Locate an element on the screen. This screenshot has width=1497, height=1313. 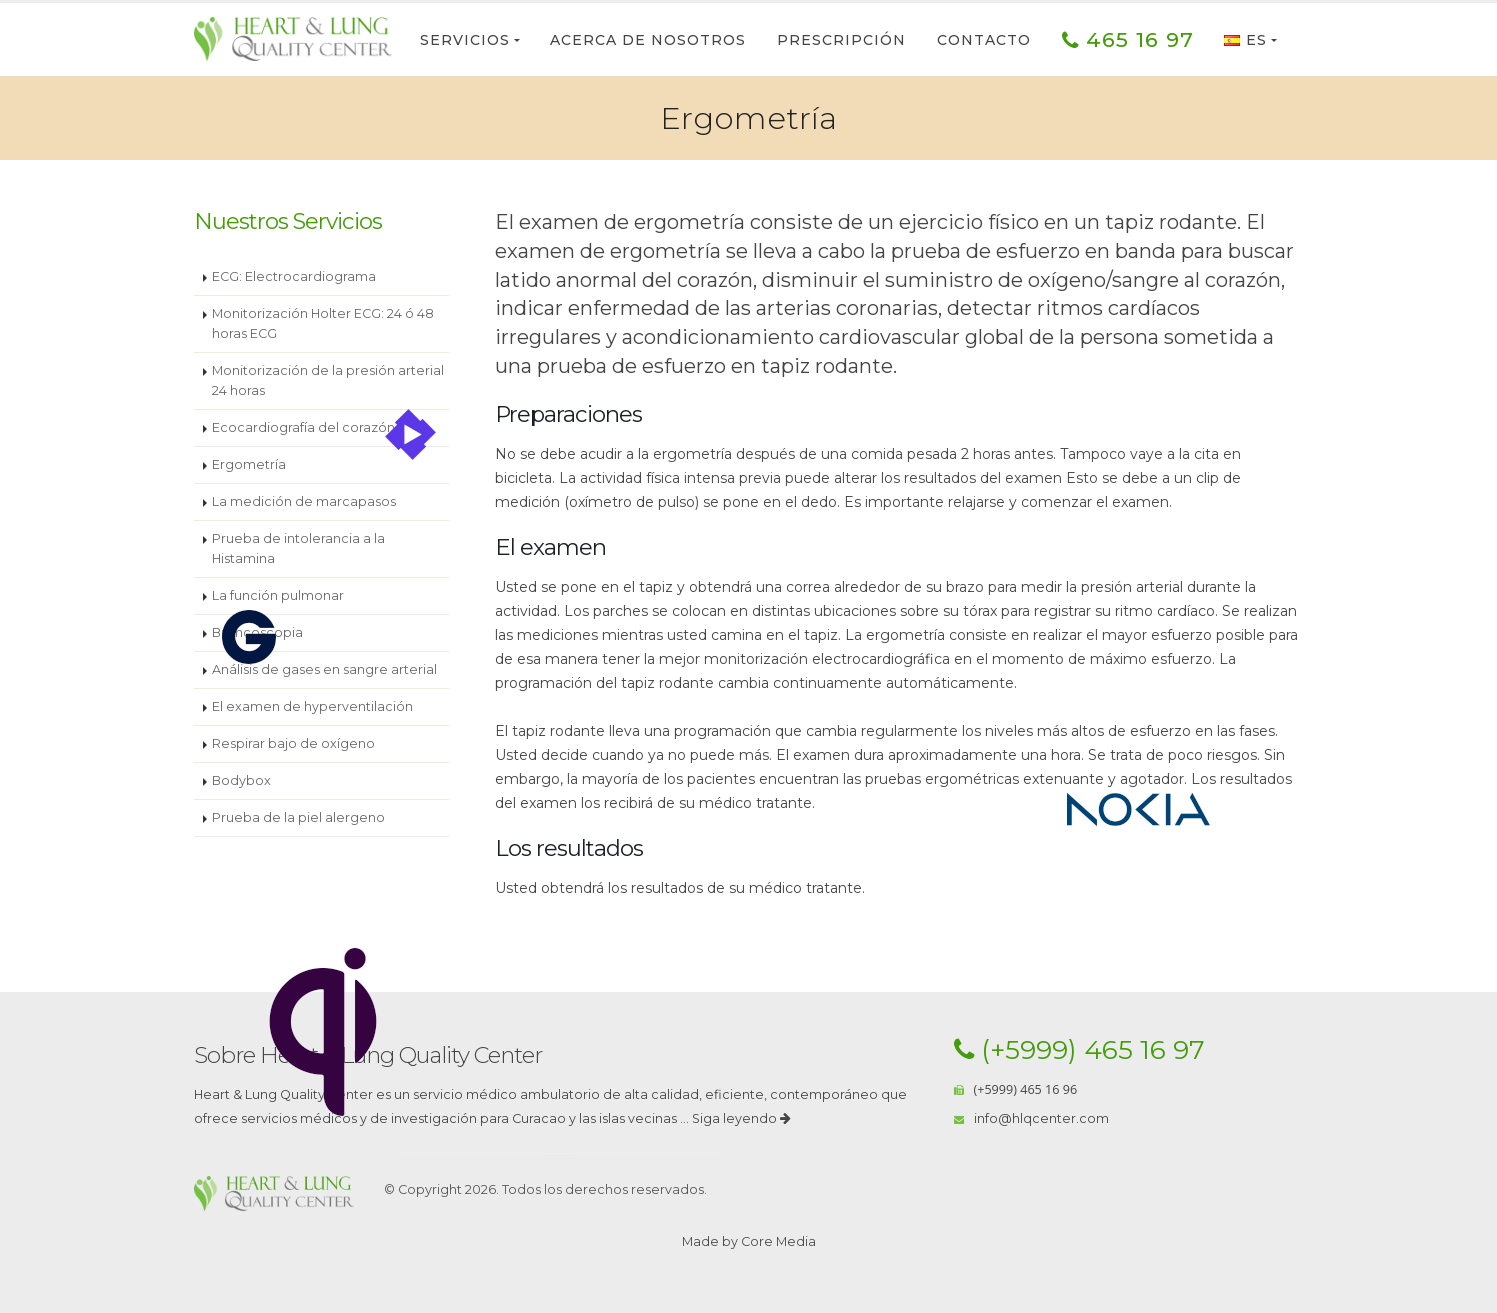
open the Groupon app is located at coordinates (249, 637).